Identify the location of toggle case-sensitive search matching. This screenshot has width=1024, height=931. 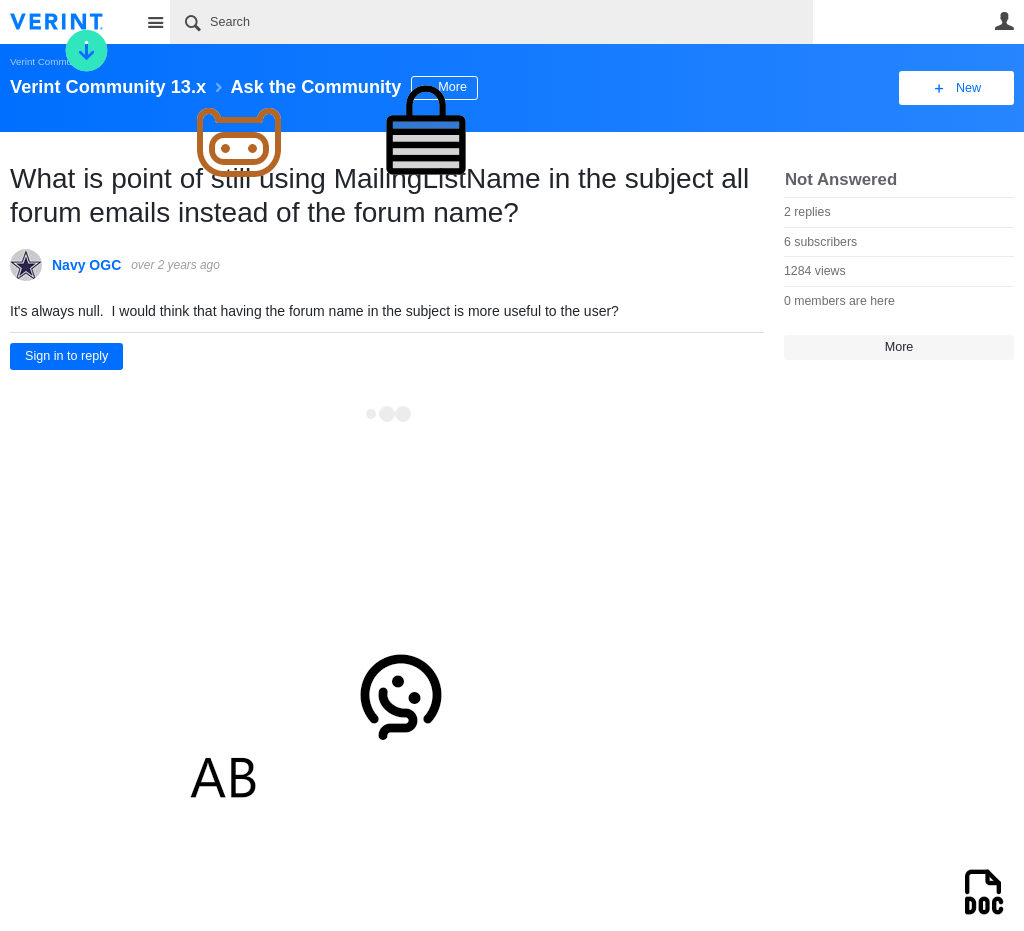
(223, 782).